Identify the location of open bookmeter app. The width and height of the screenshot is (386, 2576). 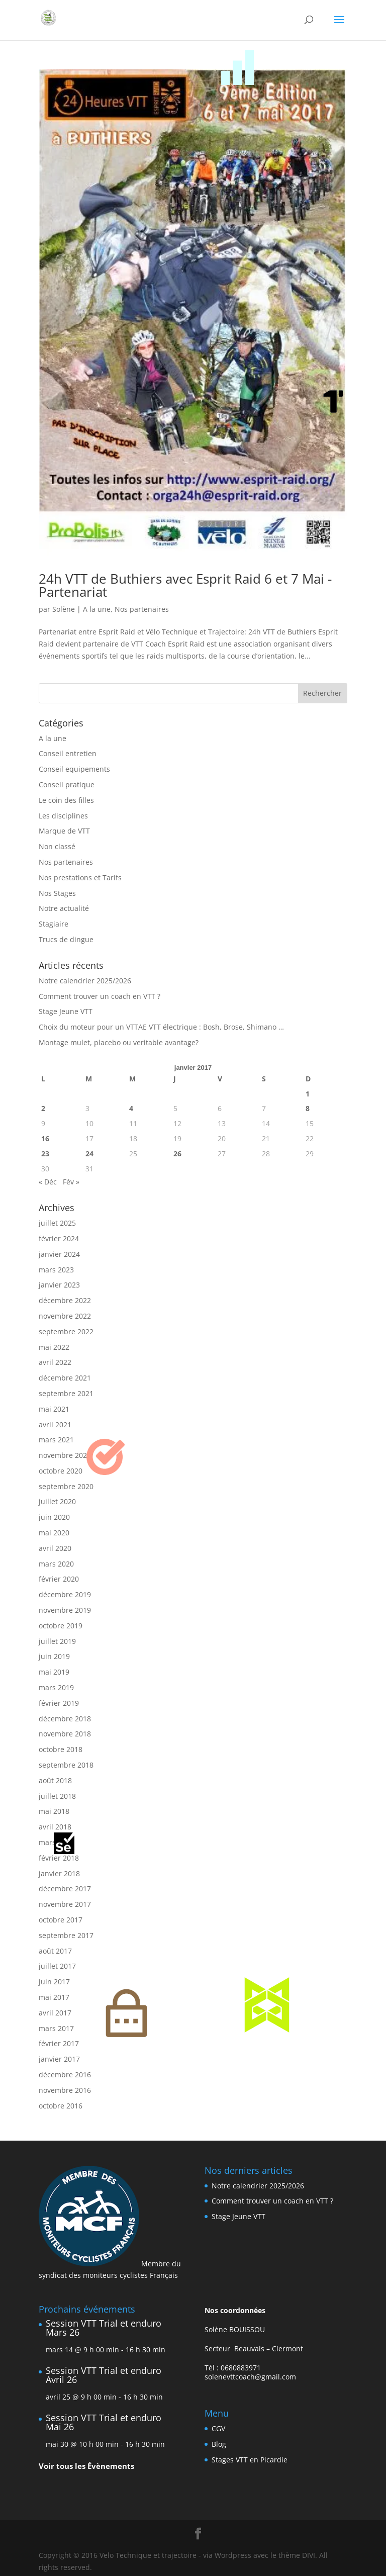
(237, 67).